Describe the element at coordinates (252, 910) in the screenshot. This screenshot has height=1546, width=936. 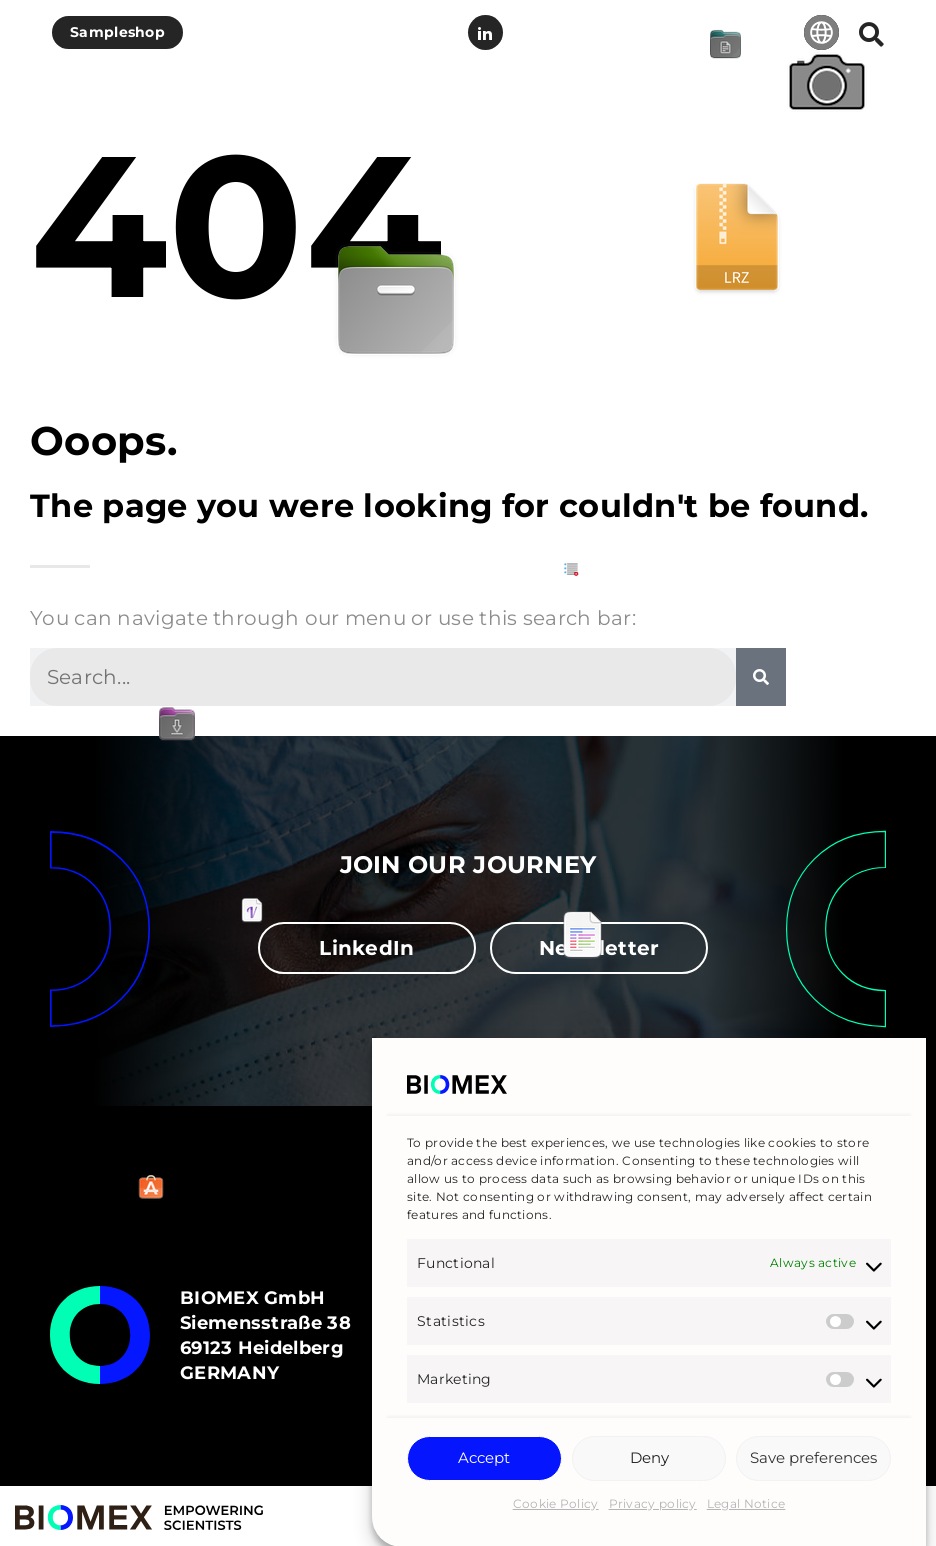
I see `indicates a Vala programming language source file` at that location.